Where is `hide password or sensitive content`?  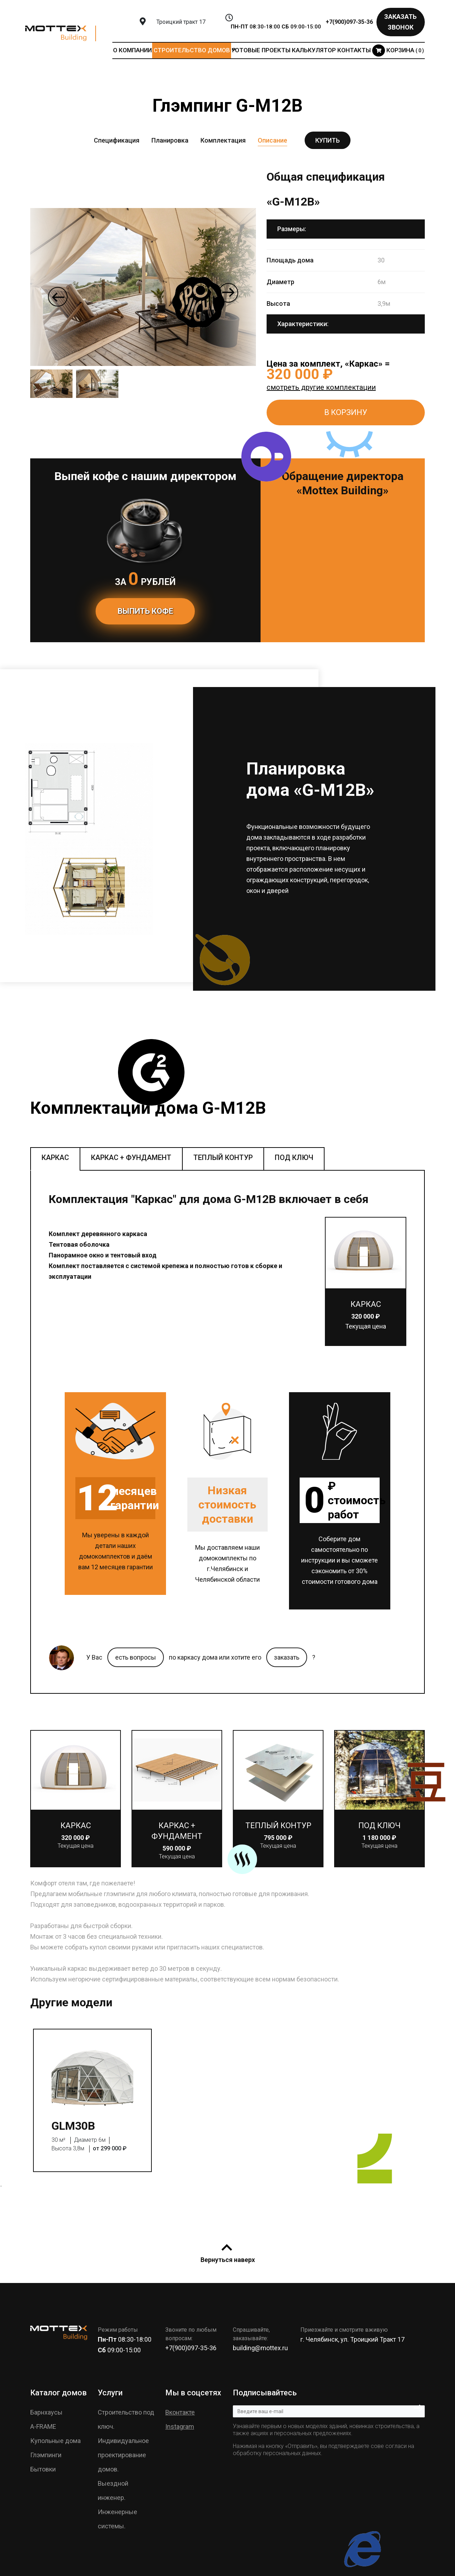 hide password or sensitive content is located at coordinates (349, 443).